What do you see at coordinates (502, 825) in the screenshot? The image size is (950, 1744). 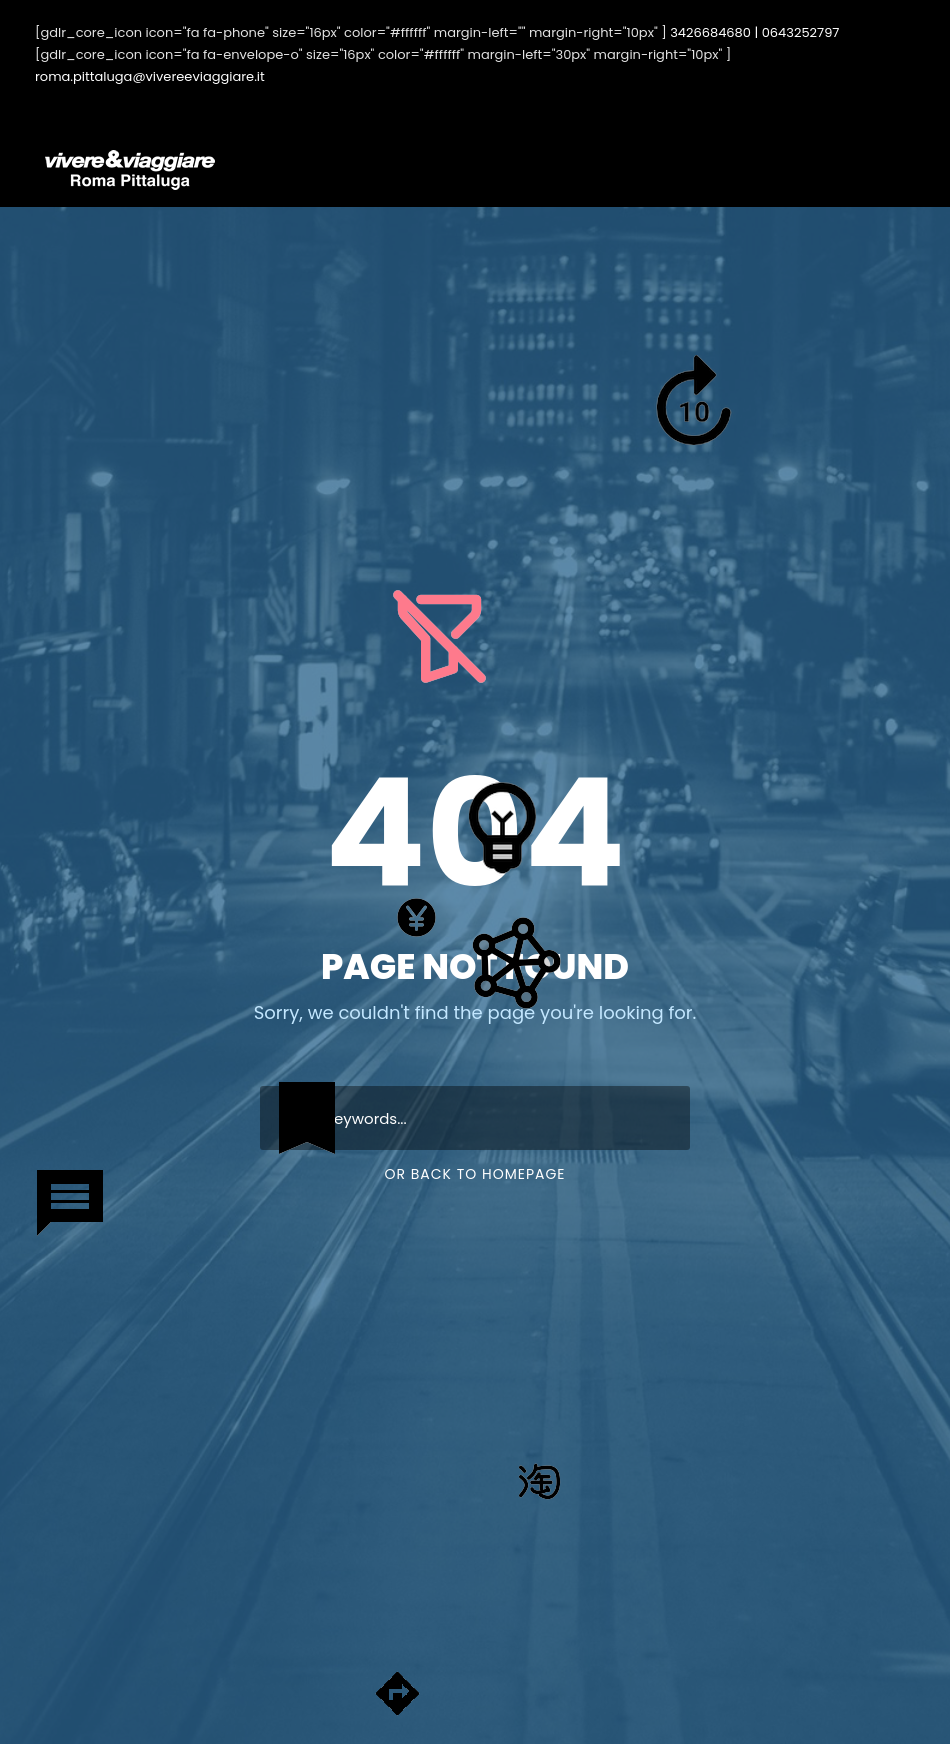 I see `access tips or helpful suggestions` at bounding box center [502, 825].